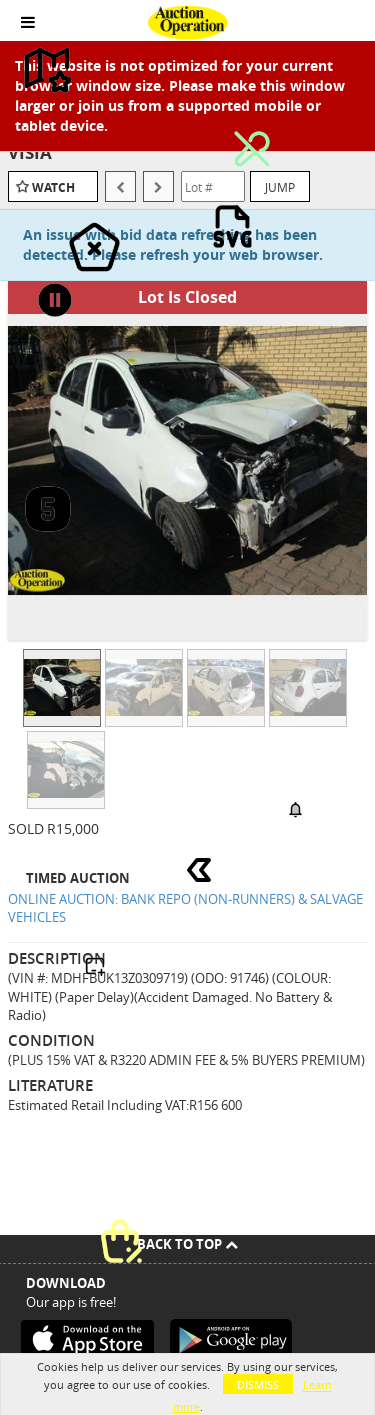 This screenshot has width=375, height=1415. I want to click on view discounted items in your shopping bag, so click(120, 1241).